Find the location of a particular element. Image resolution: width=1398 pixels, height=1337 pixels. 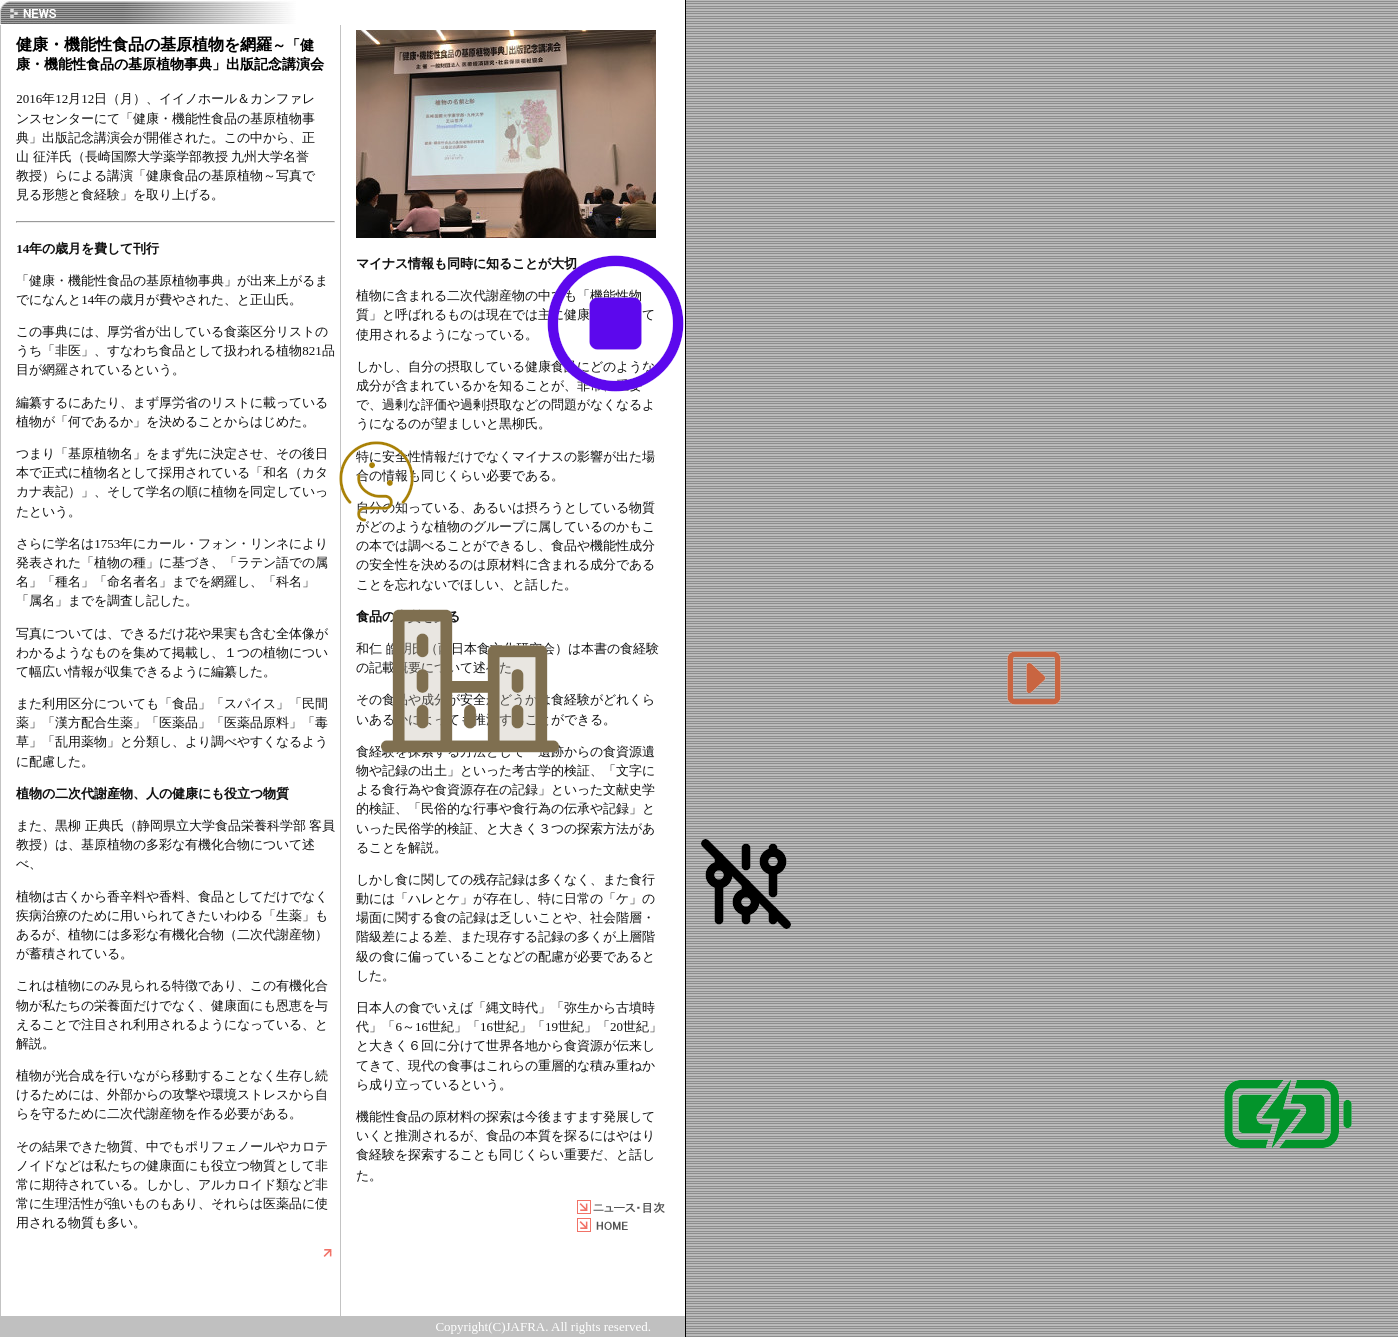

settings or adjustments are disabled is located at coordinates (746, 884).